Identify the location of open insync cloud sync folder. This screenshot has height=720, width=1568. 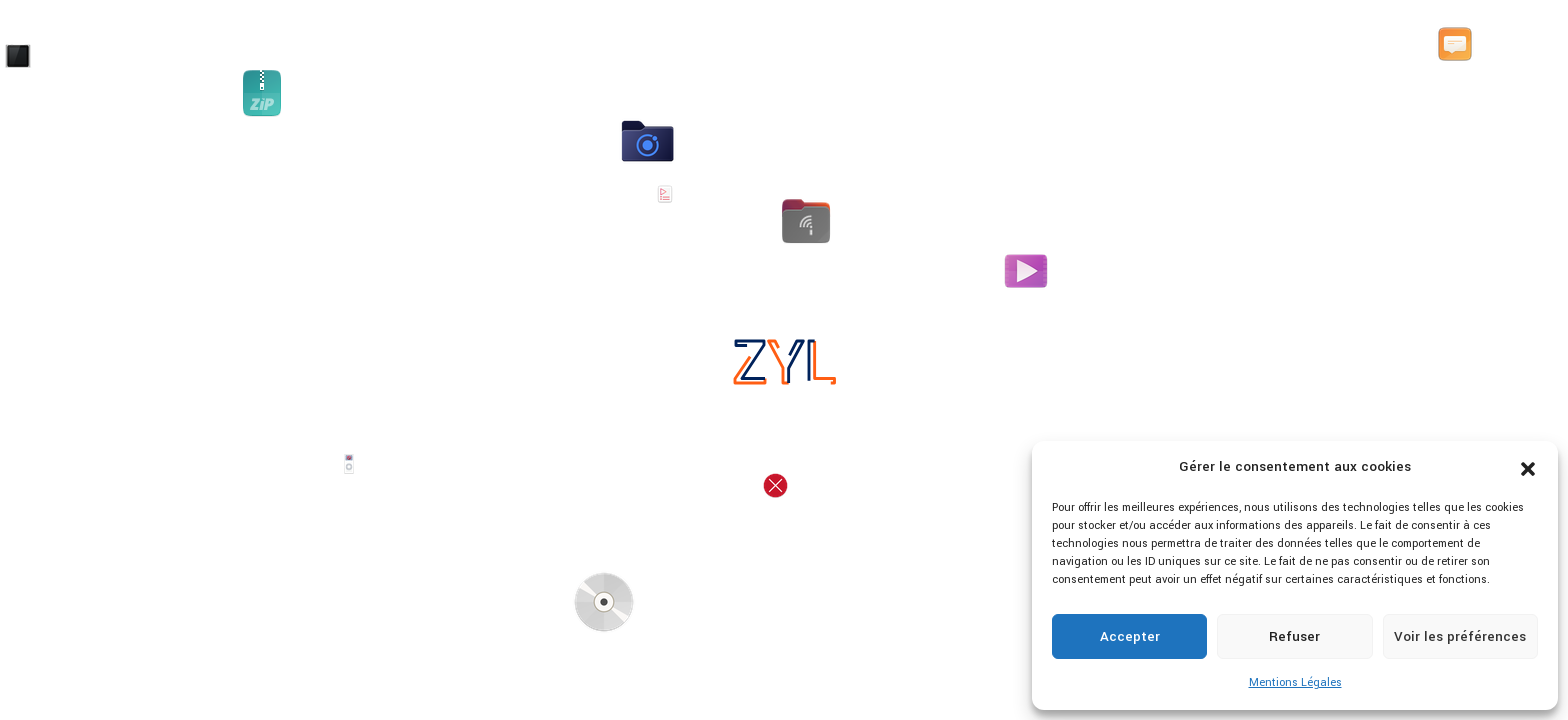
(806, 221).